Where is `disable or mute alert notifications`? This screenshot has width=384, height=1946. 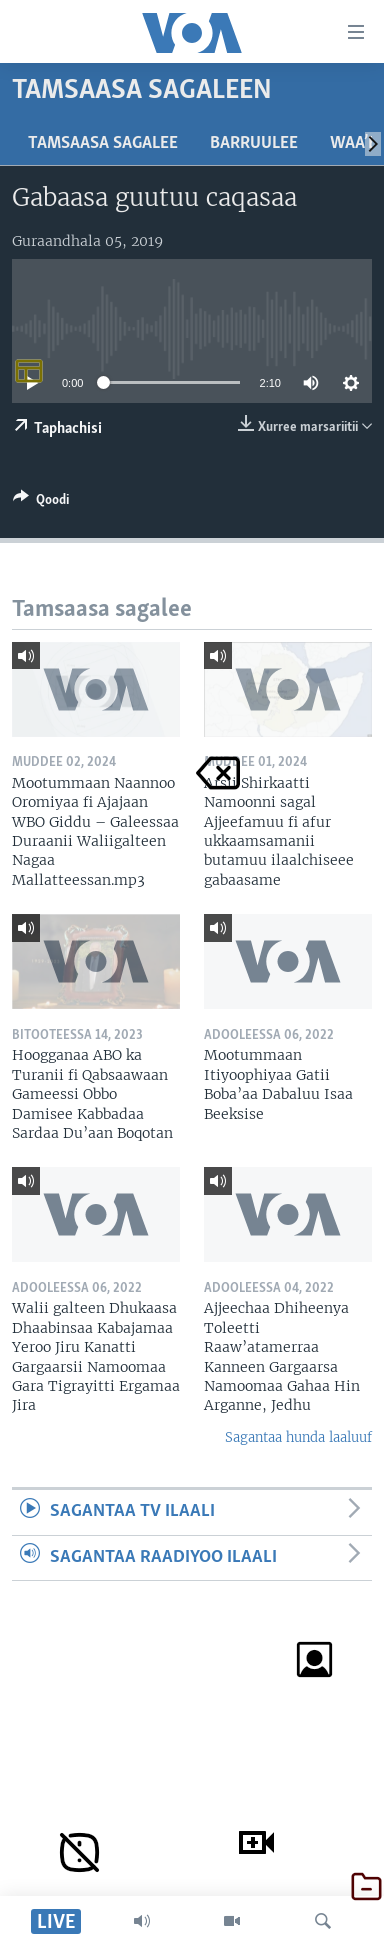
disable or mute alert notifications is located at coordinates (79, 1852).